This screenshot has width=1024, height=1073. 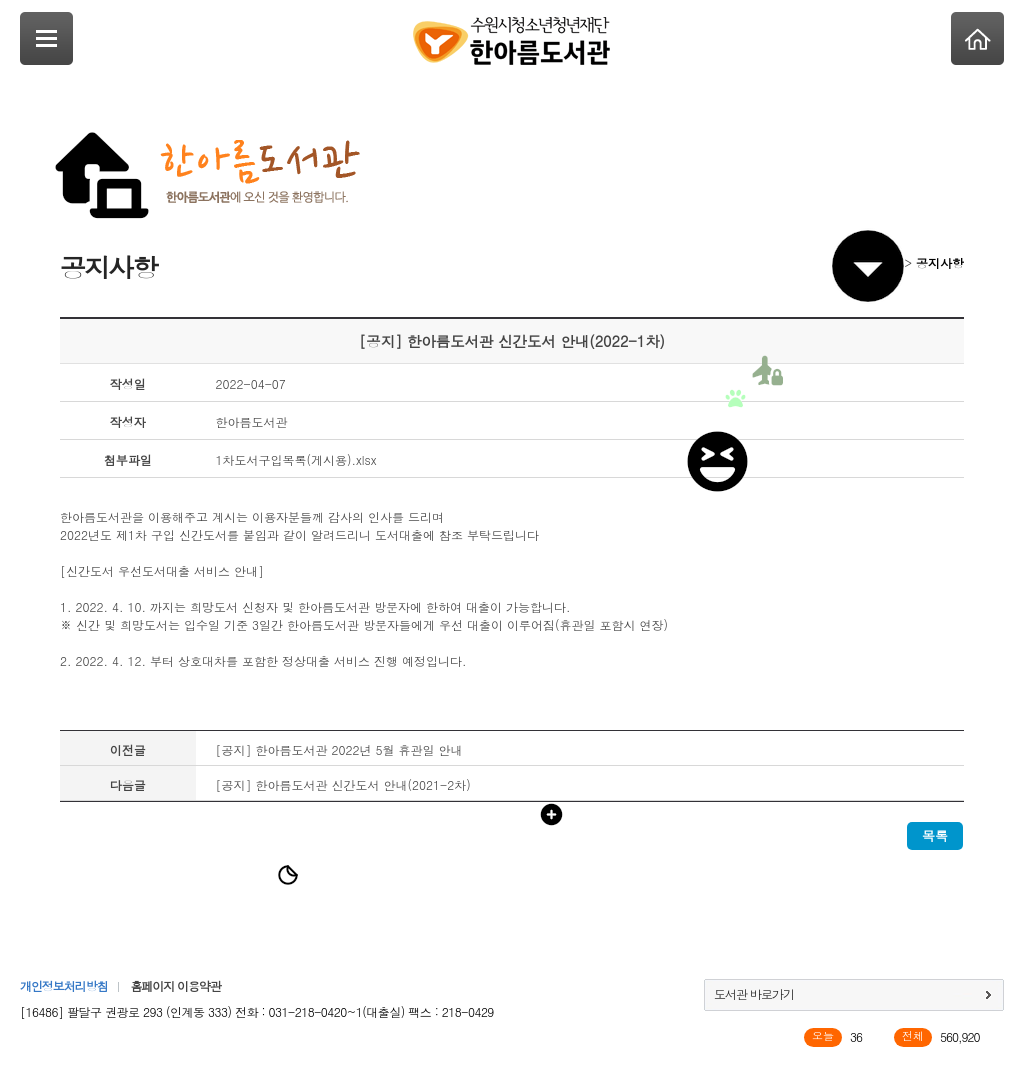 What do you see at coordinates (735, 398) in the screenshot?
I see `access pet-related features or settings` at bounding box center [735, 398].